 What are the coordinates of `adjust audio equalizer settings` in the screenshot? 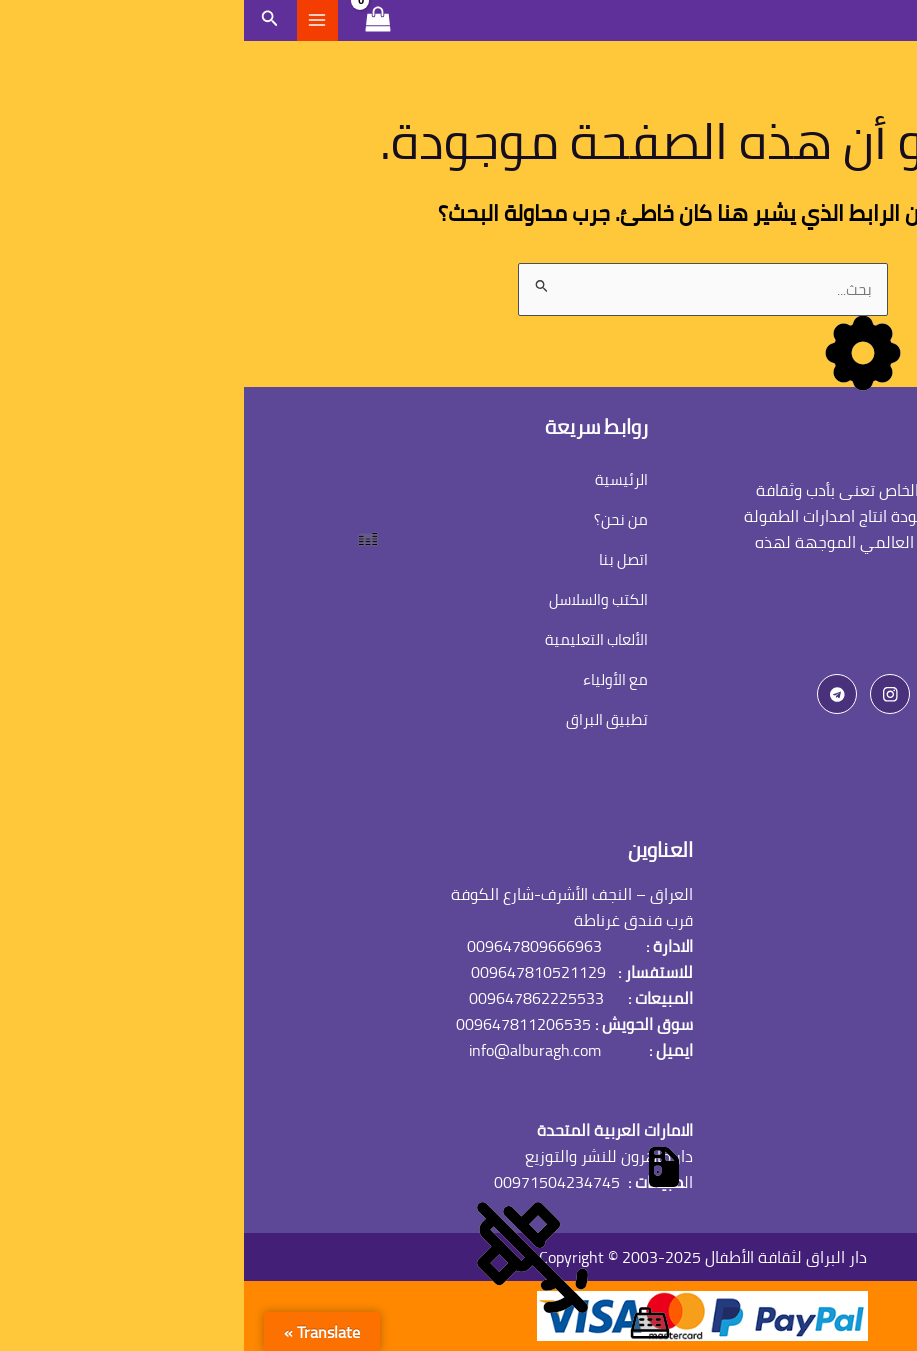 It's located at (368, 539).